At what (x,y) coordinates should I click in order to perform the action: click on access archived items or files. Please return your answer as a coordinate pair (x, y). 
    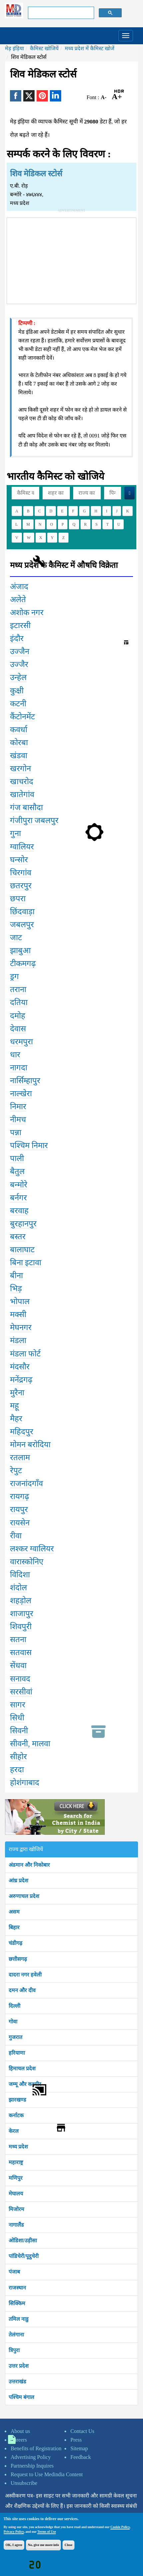
    Looking at the image, I should click on (98, 1732).